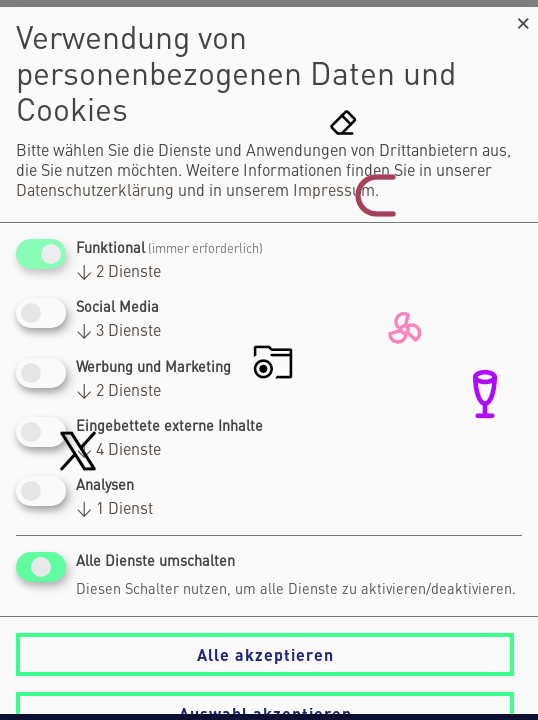 The width and height of the screenshot is (538, 720). Describe the element at coordinates (78, 451) in the screenshot. I see `share to X (formerly Twitter)` at that location.